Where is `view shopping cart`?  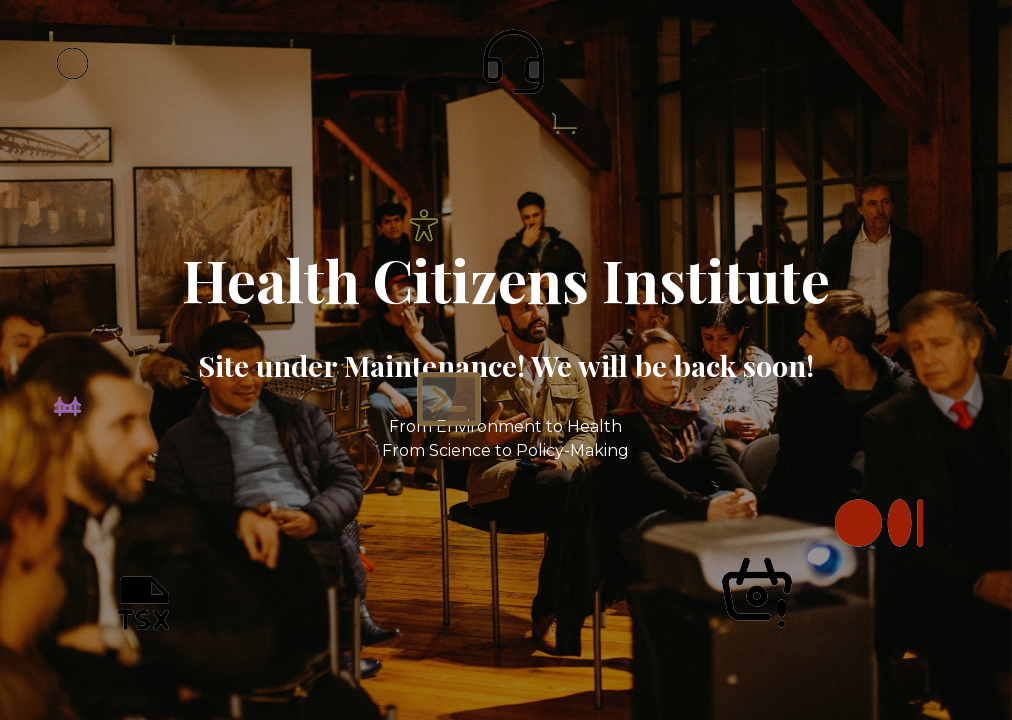
view shopping cart is located at coordinates (564, 122).